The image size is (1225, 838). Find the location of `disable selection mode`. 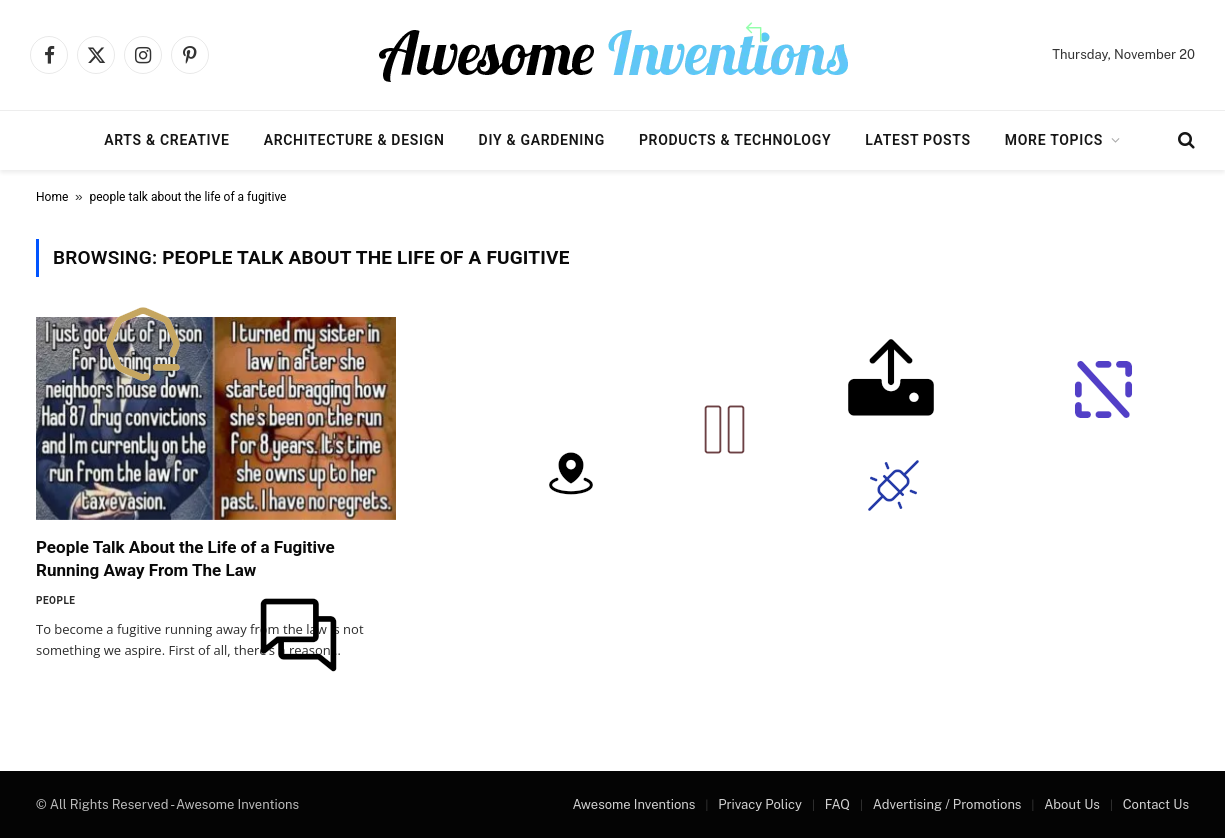

disable selection mode is located at coordinates (1103, 389).